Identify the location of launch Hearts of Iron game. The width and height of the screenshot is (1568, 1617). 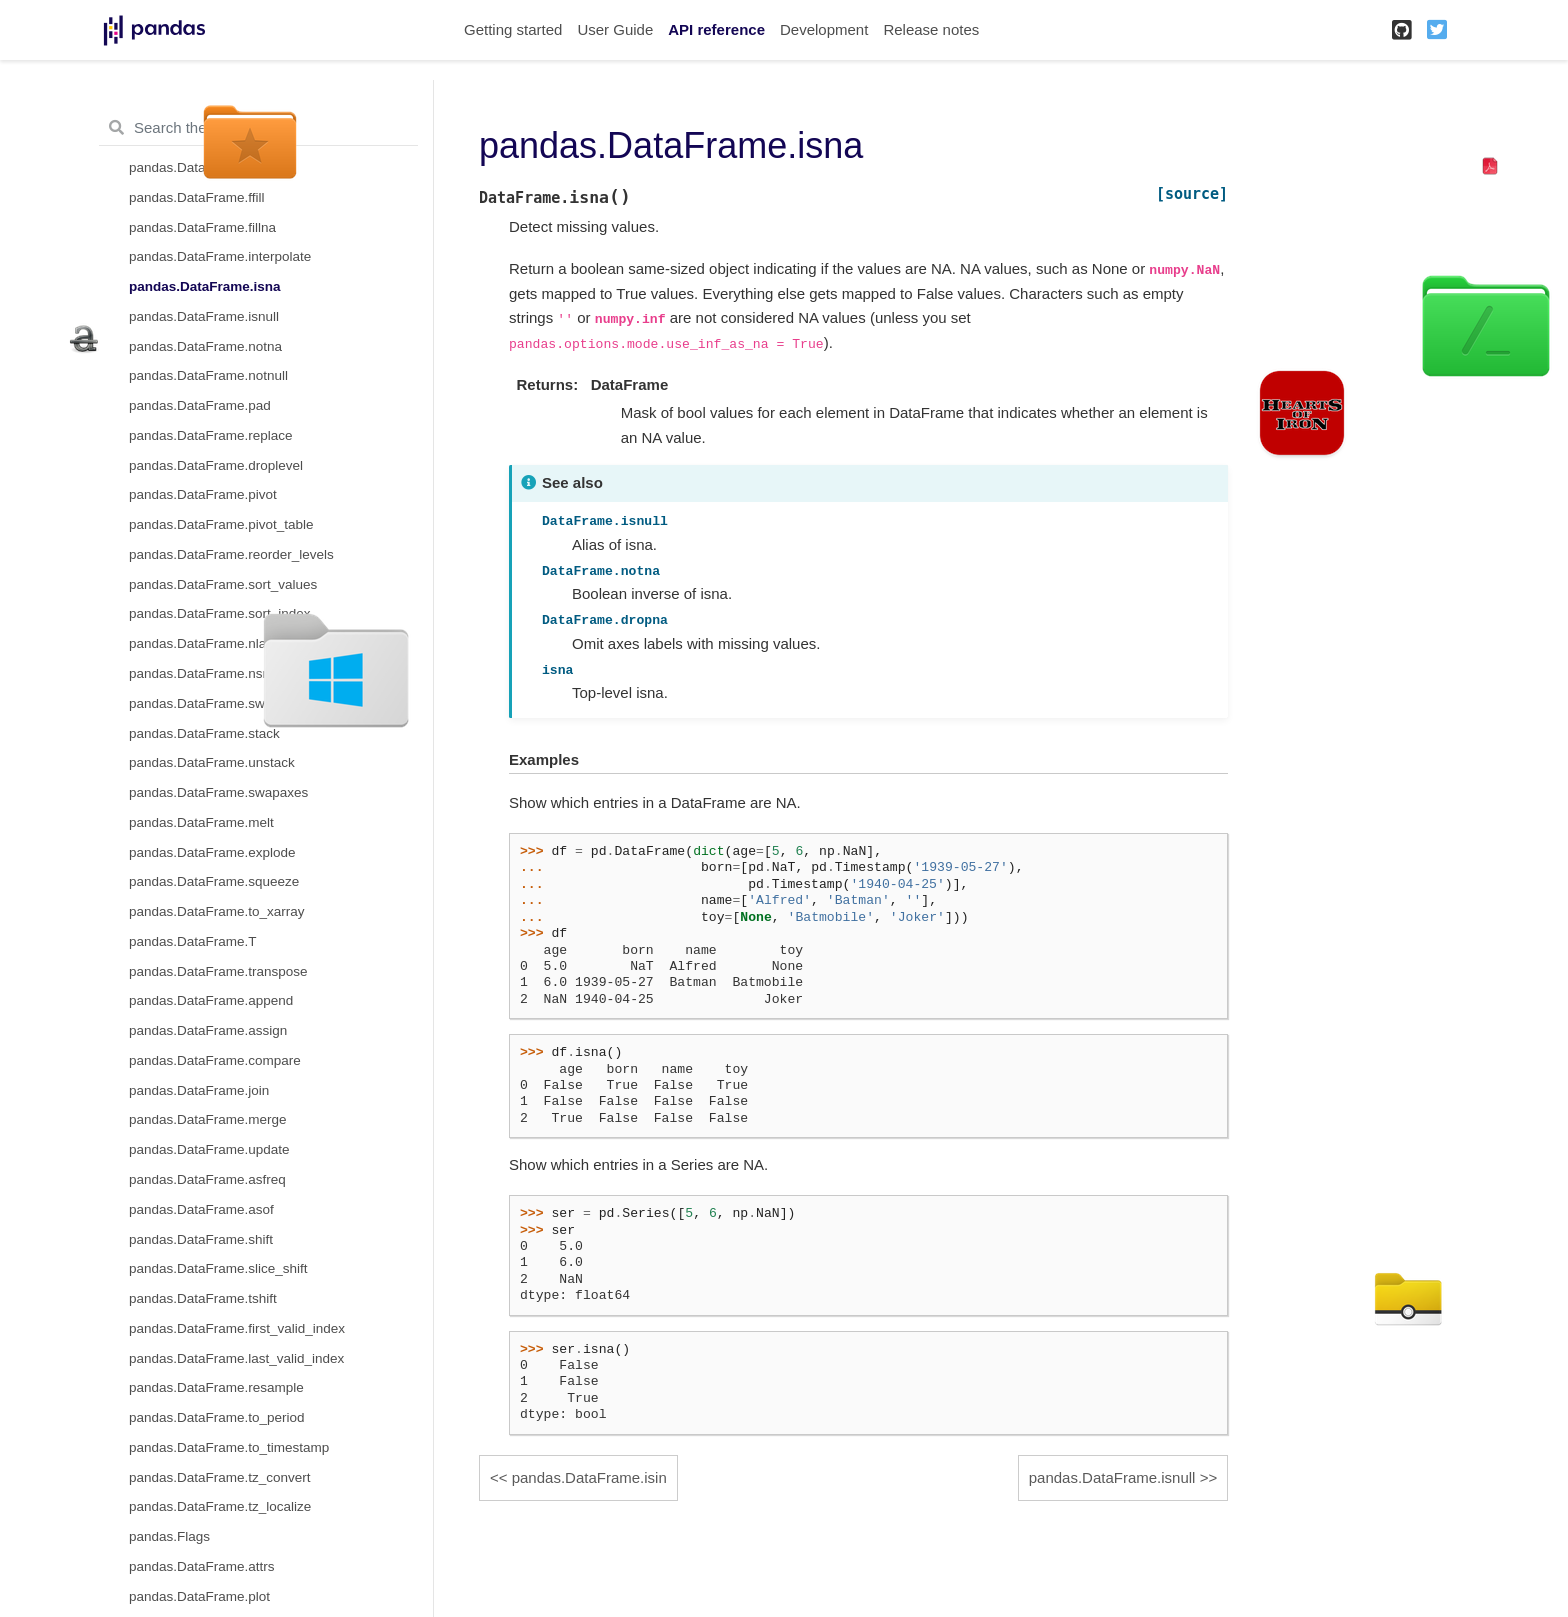
(1302, 413).